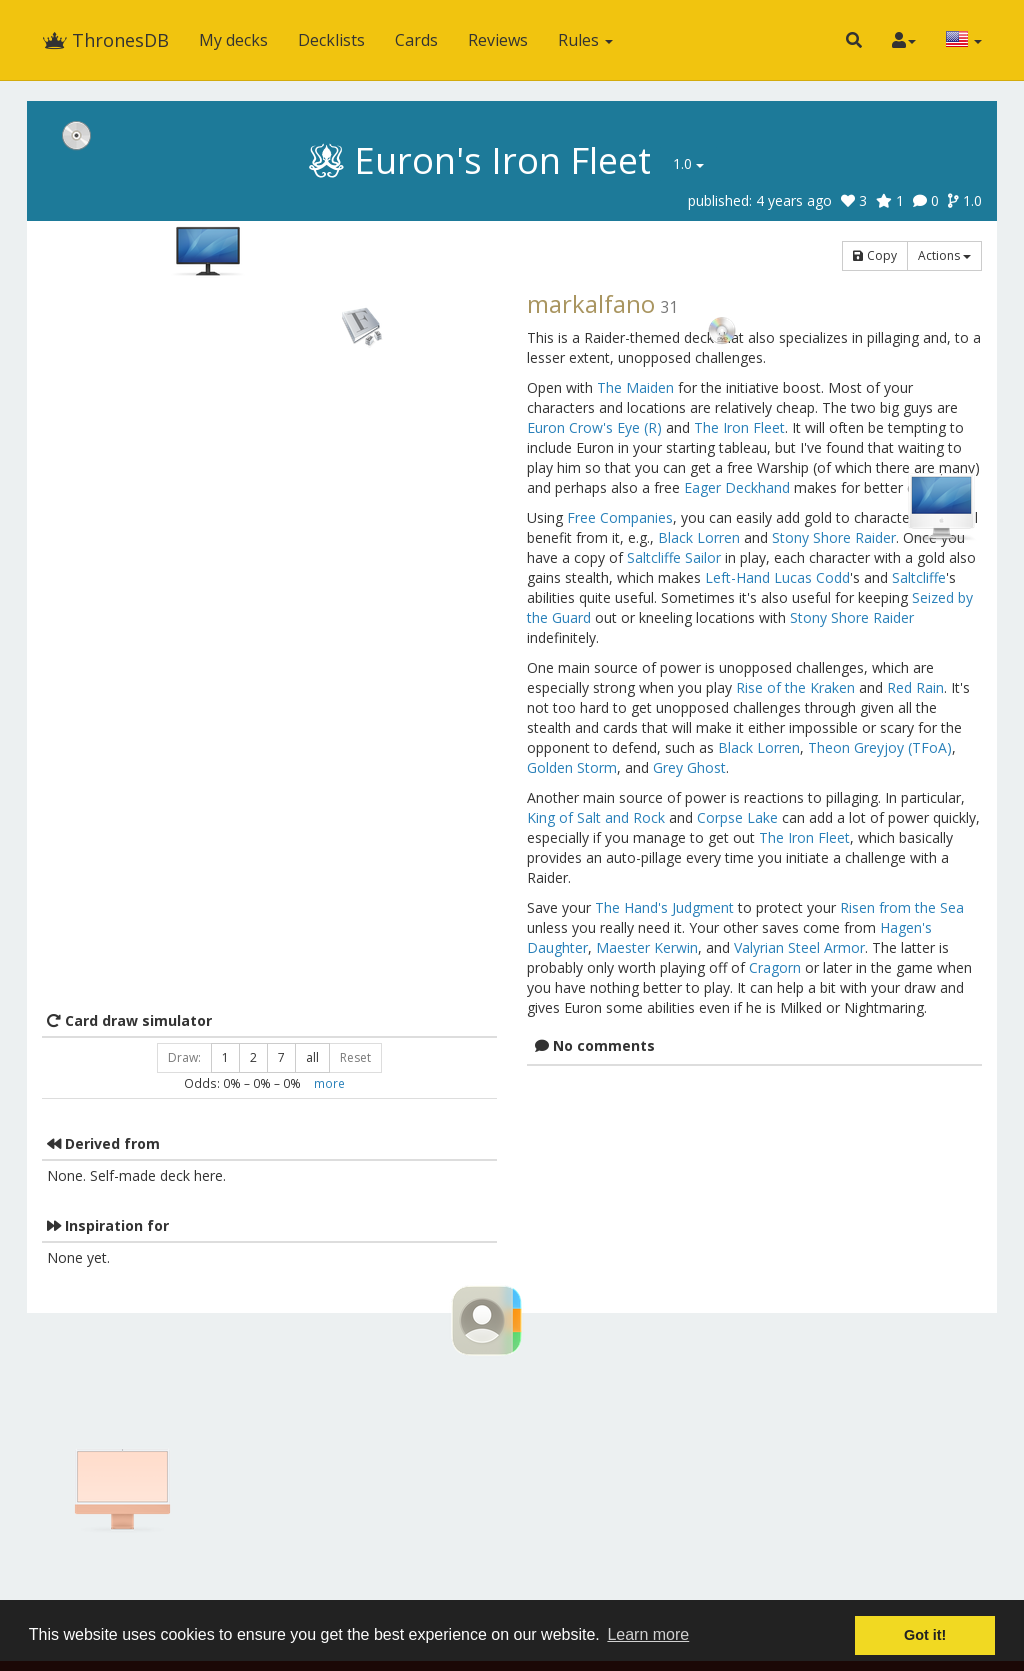 Image resolution: width=1024 pixels, height=1671 pixels. What do you see at coordinates (722, 331) in the screenshot?
I see `indicates a DVD-RAM disc in the system` at bounding box center [722, 331].